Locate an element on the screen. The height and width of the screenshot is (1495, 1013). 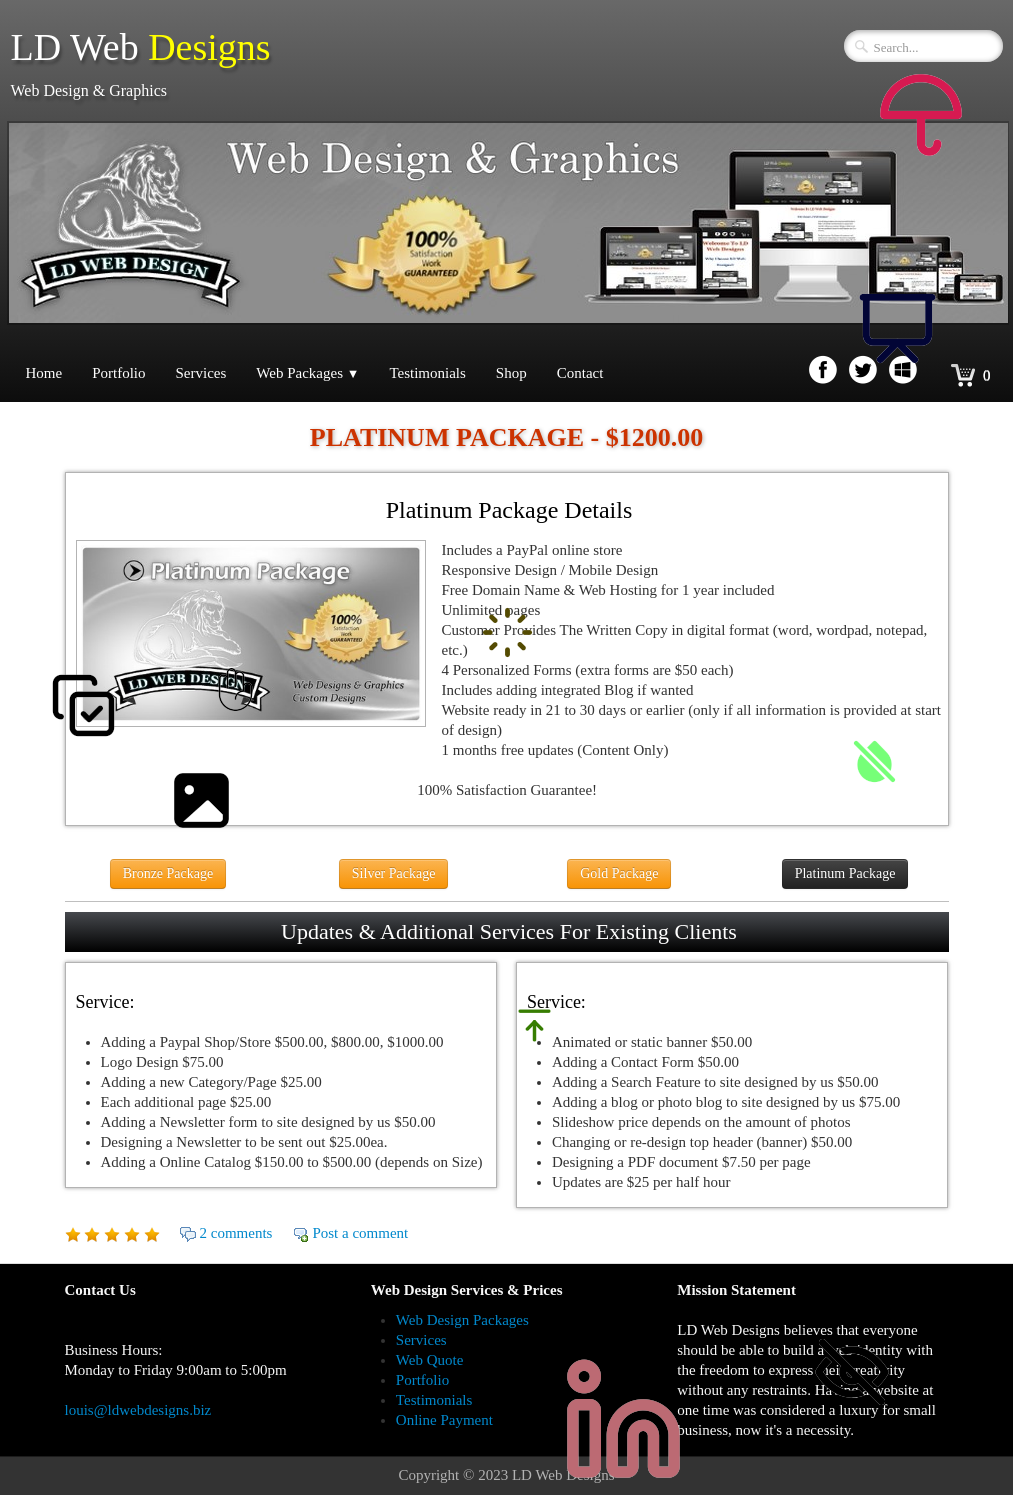
hide password or sensitive content is located at coordinates (852, 1372).